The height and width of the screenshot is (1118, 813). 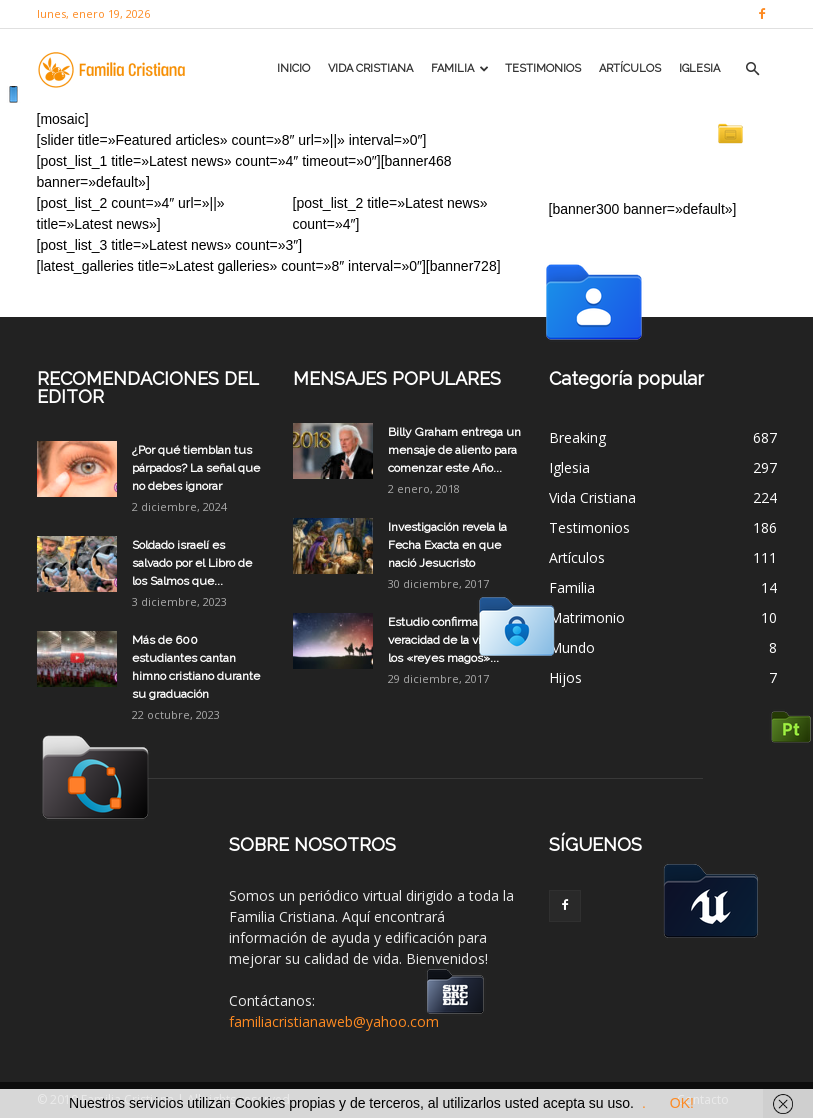 What do you see at coordinates (730, 133) in the screenshot?
I see `open desktop folder` at bounding box center [730, 133].